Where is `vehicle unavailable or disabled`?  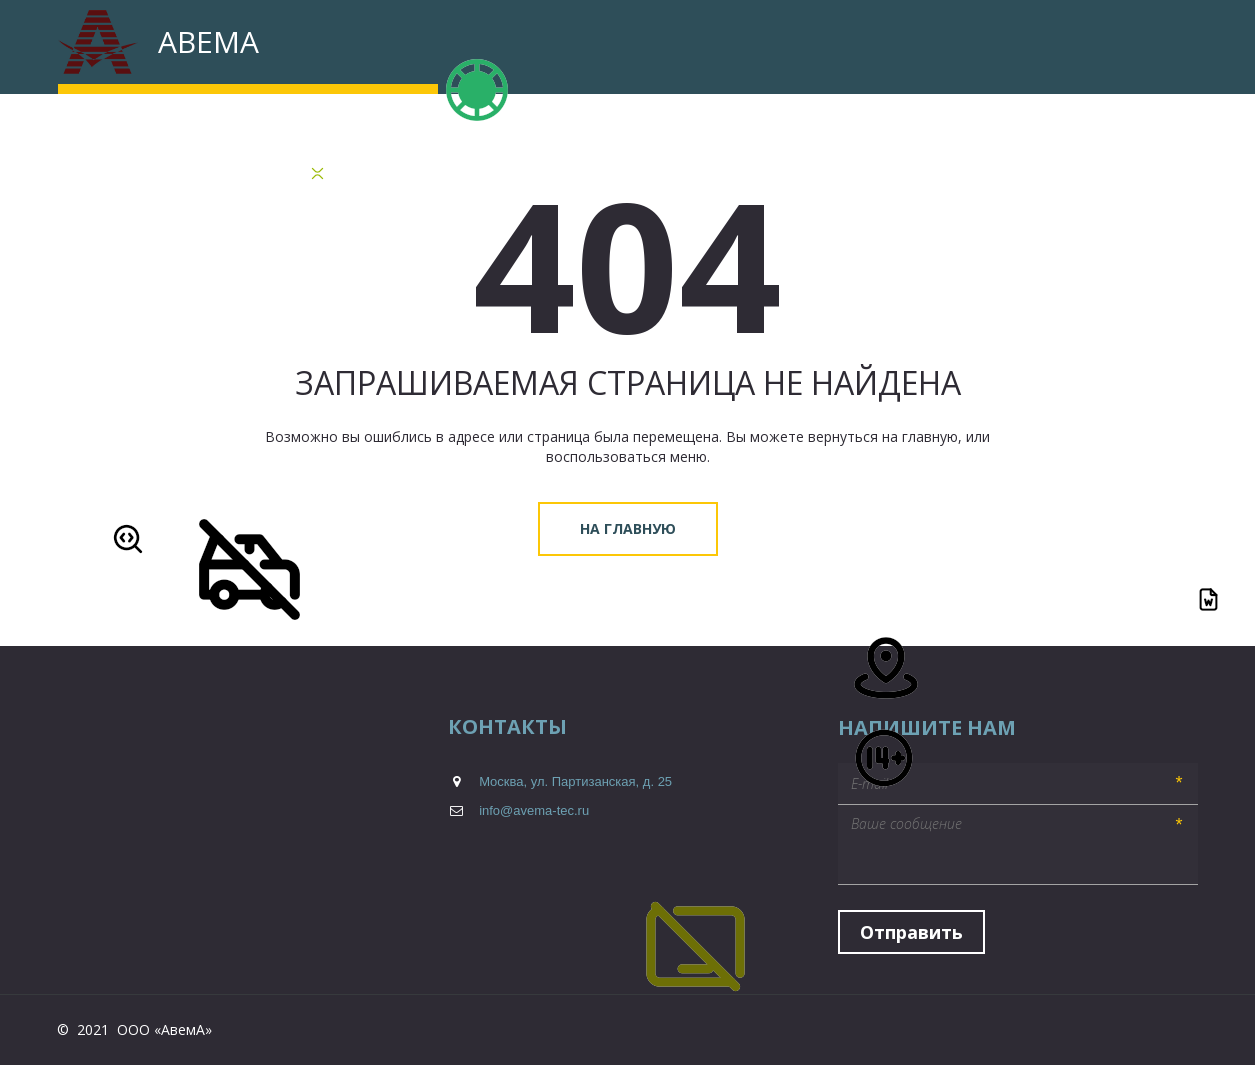
vehicle unavailable or disabled is located at coordinates (249, 569).